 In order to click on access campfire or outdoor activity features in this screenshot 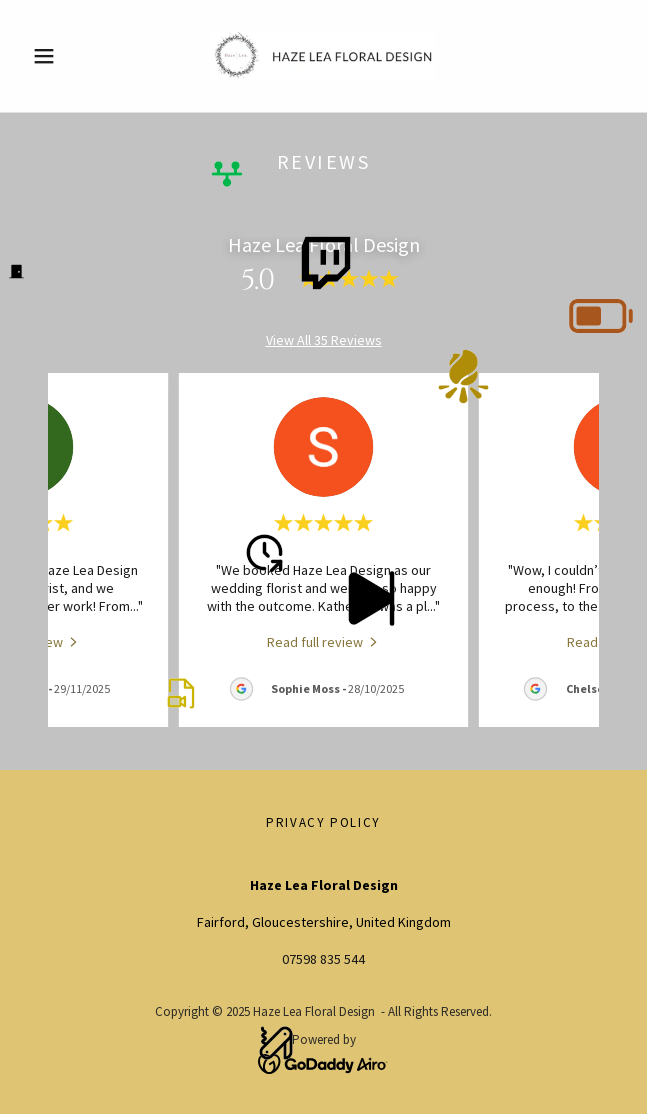, I will do `click(463, 376)`.